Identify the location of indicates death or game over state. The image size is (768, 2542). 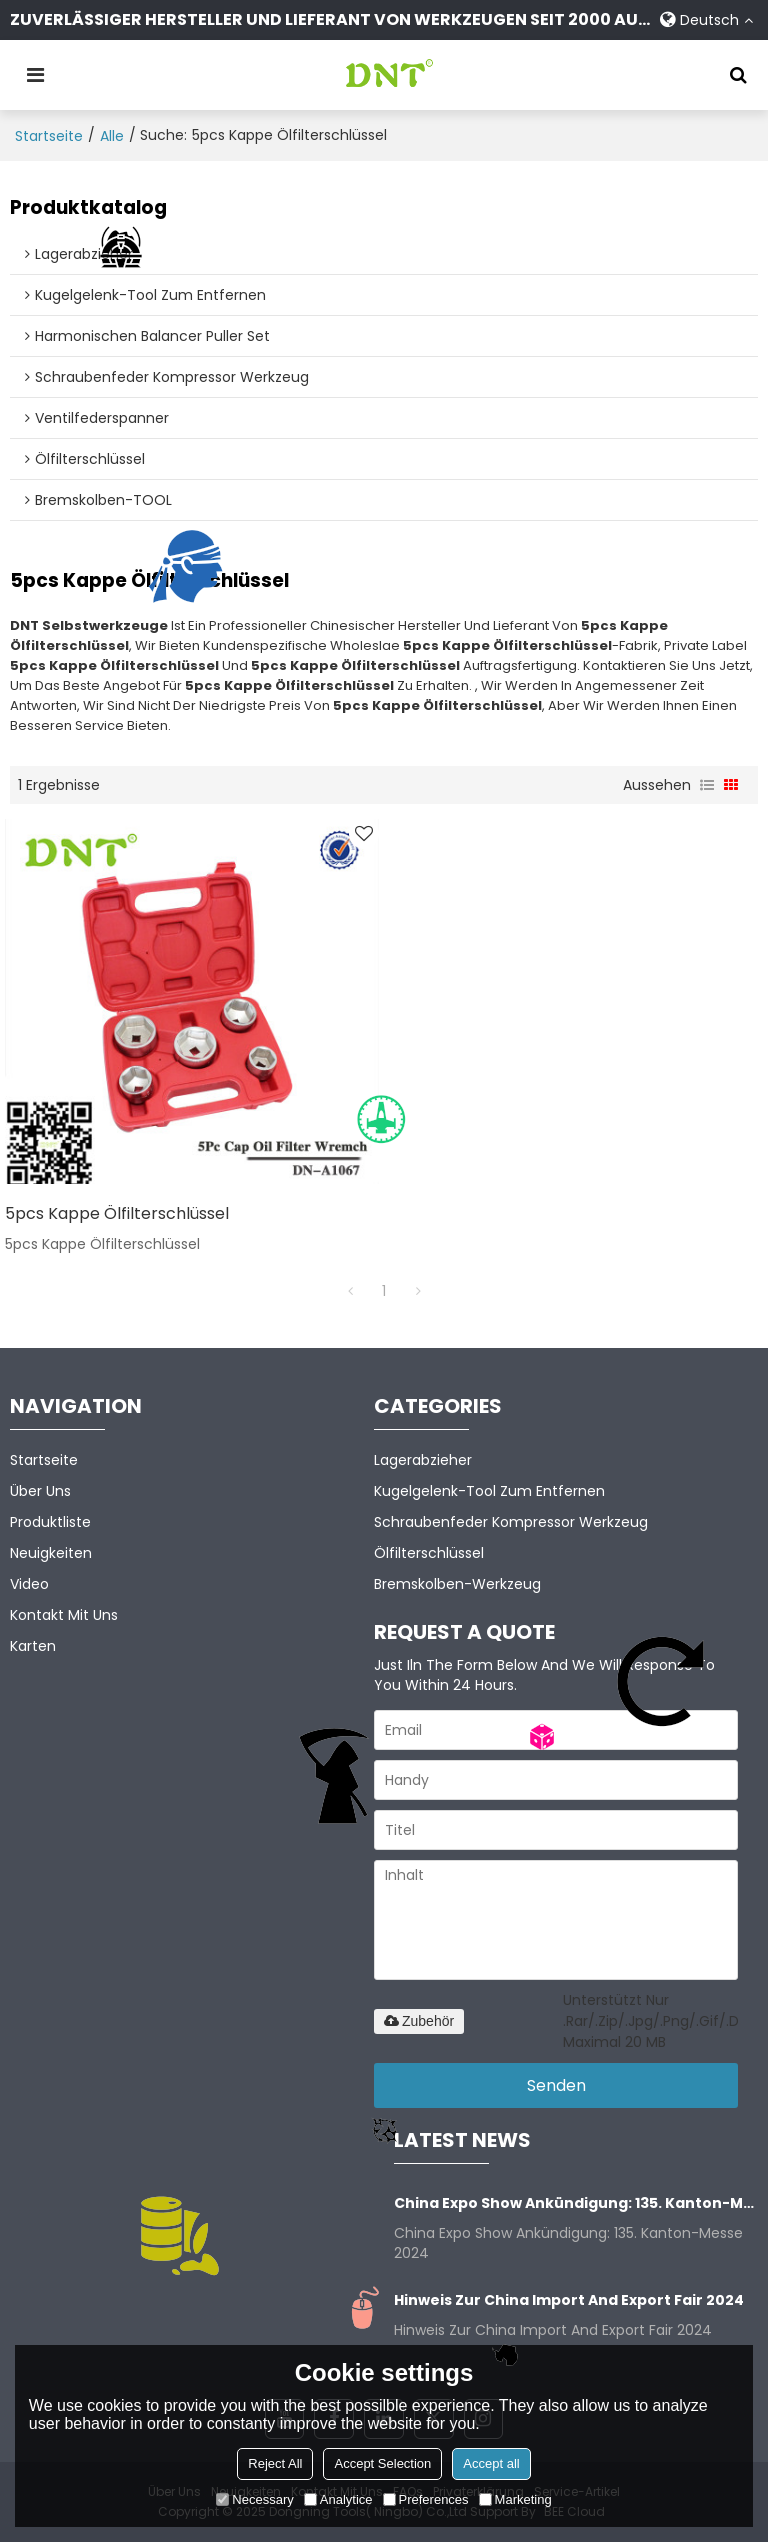
(336, 1776).